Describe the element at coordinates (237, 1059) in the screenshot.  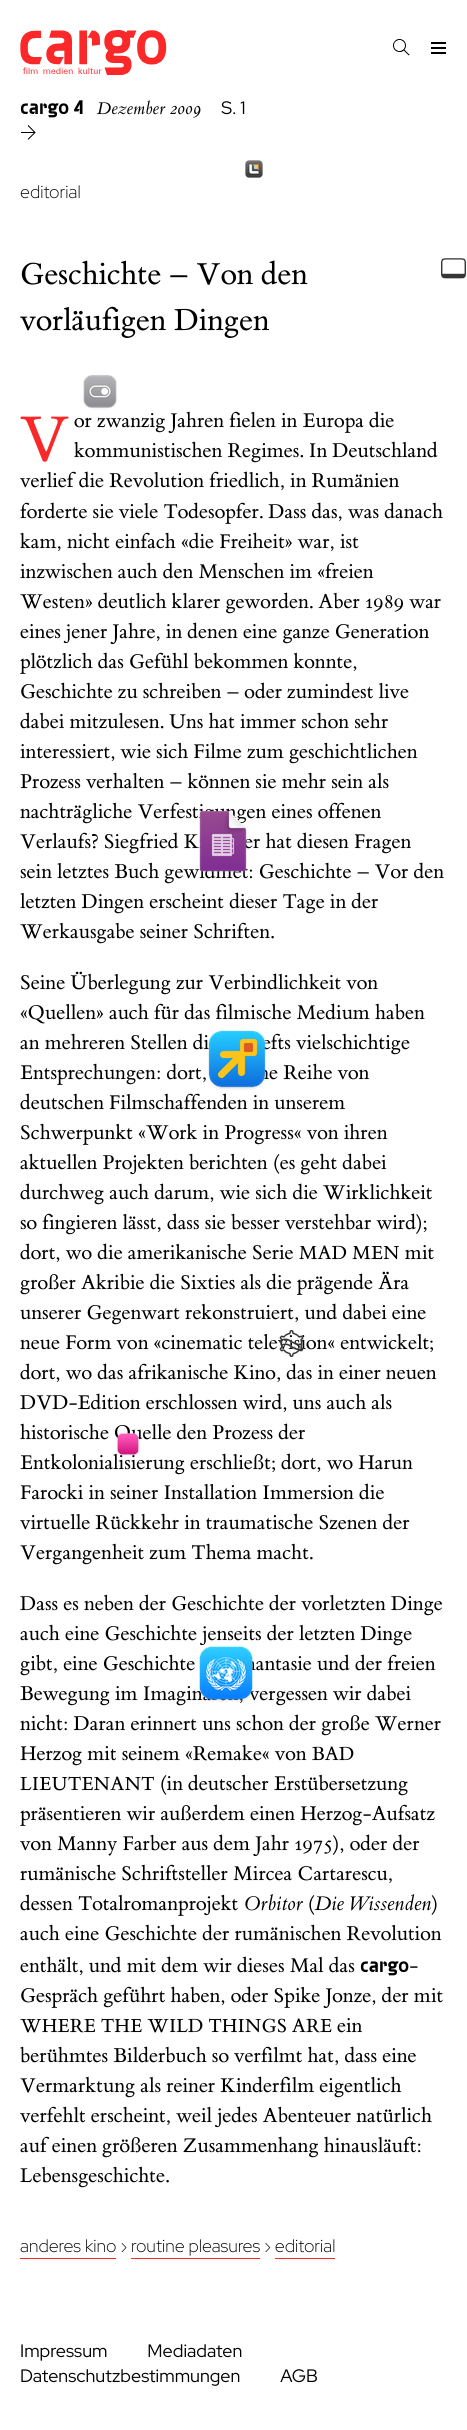
I see `launch VMware Remote Console application` at that location.